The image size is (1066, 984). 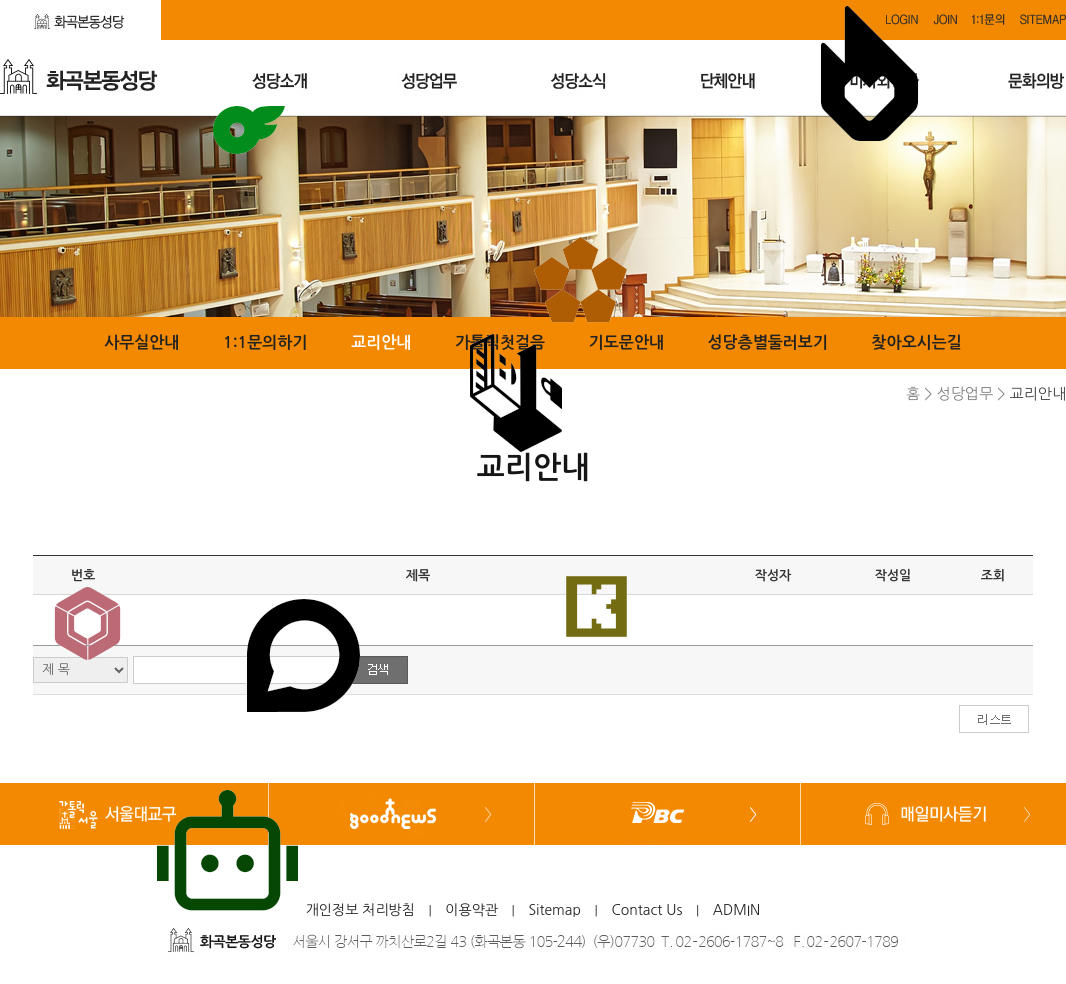 What do you see at coordinates (303, 655) in the screenshot?
I see `open Discourse community forum` at bounding box center [303, 655].